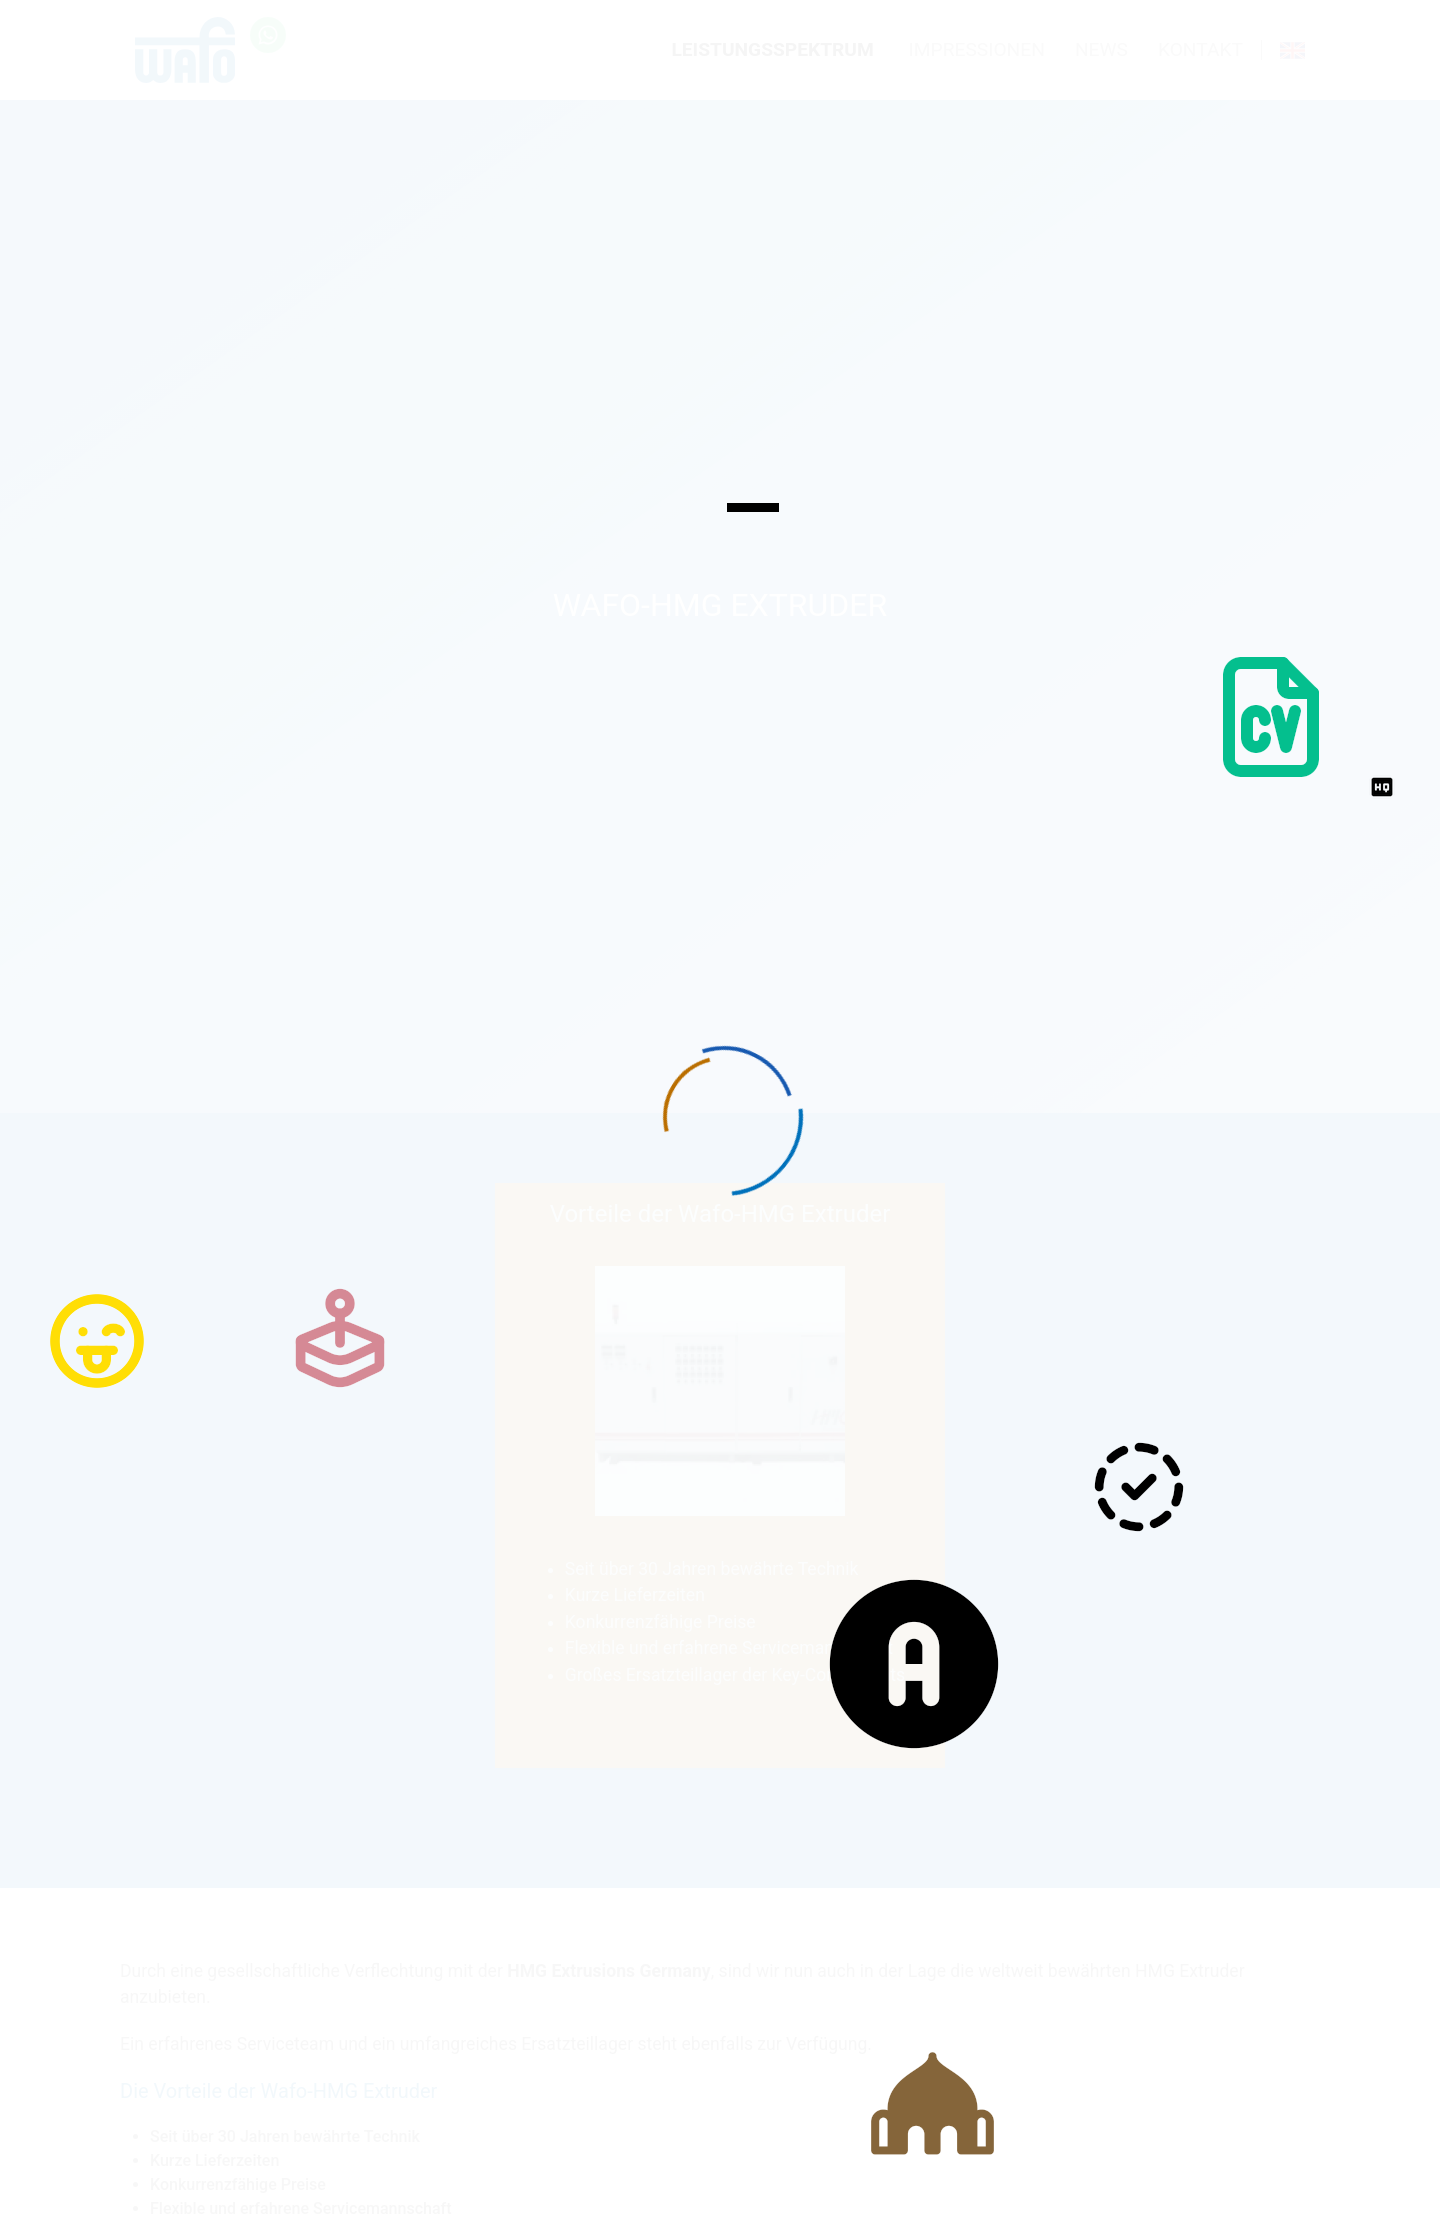  What do you see at coordinates (97, 1341) in the screenshot?
I see `add a playful or silly reaction` at bounding box center [97, 1341].